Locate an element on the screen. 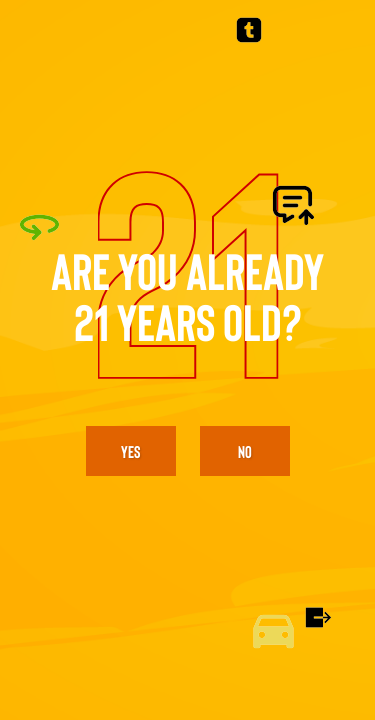 This screenshot has height=720, width=375. send or submit a message is located at coordinates (292, 203).